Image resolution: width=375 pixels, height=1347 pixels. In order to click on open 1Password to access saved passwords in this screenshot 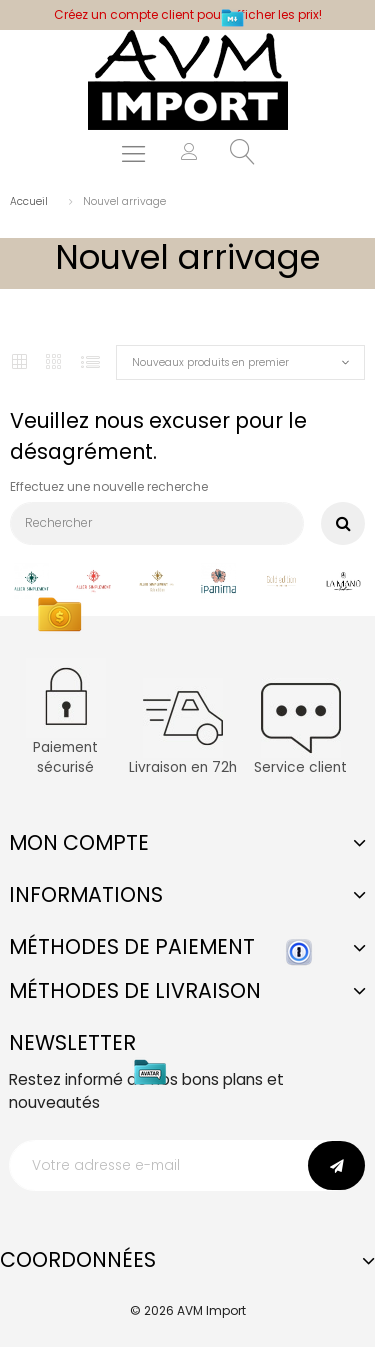, I will do `click(299, 952)`.